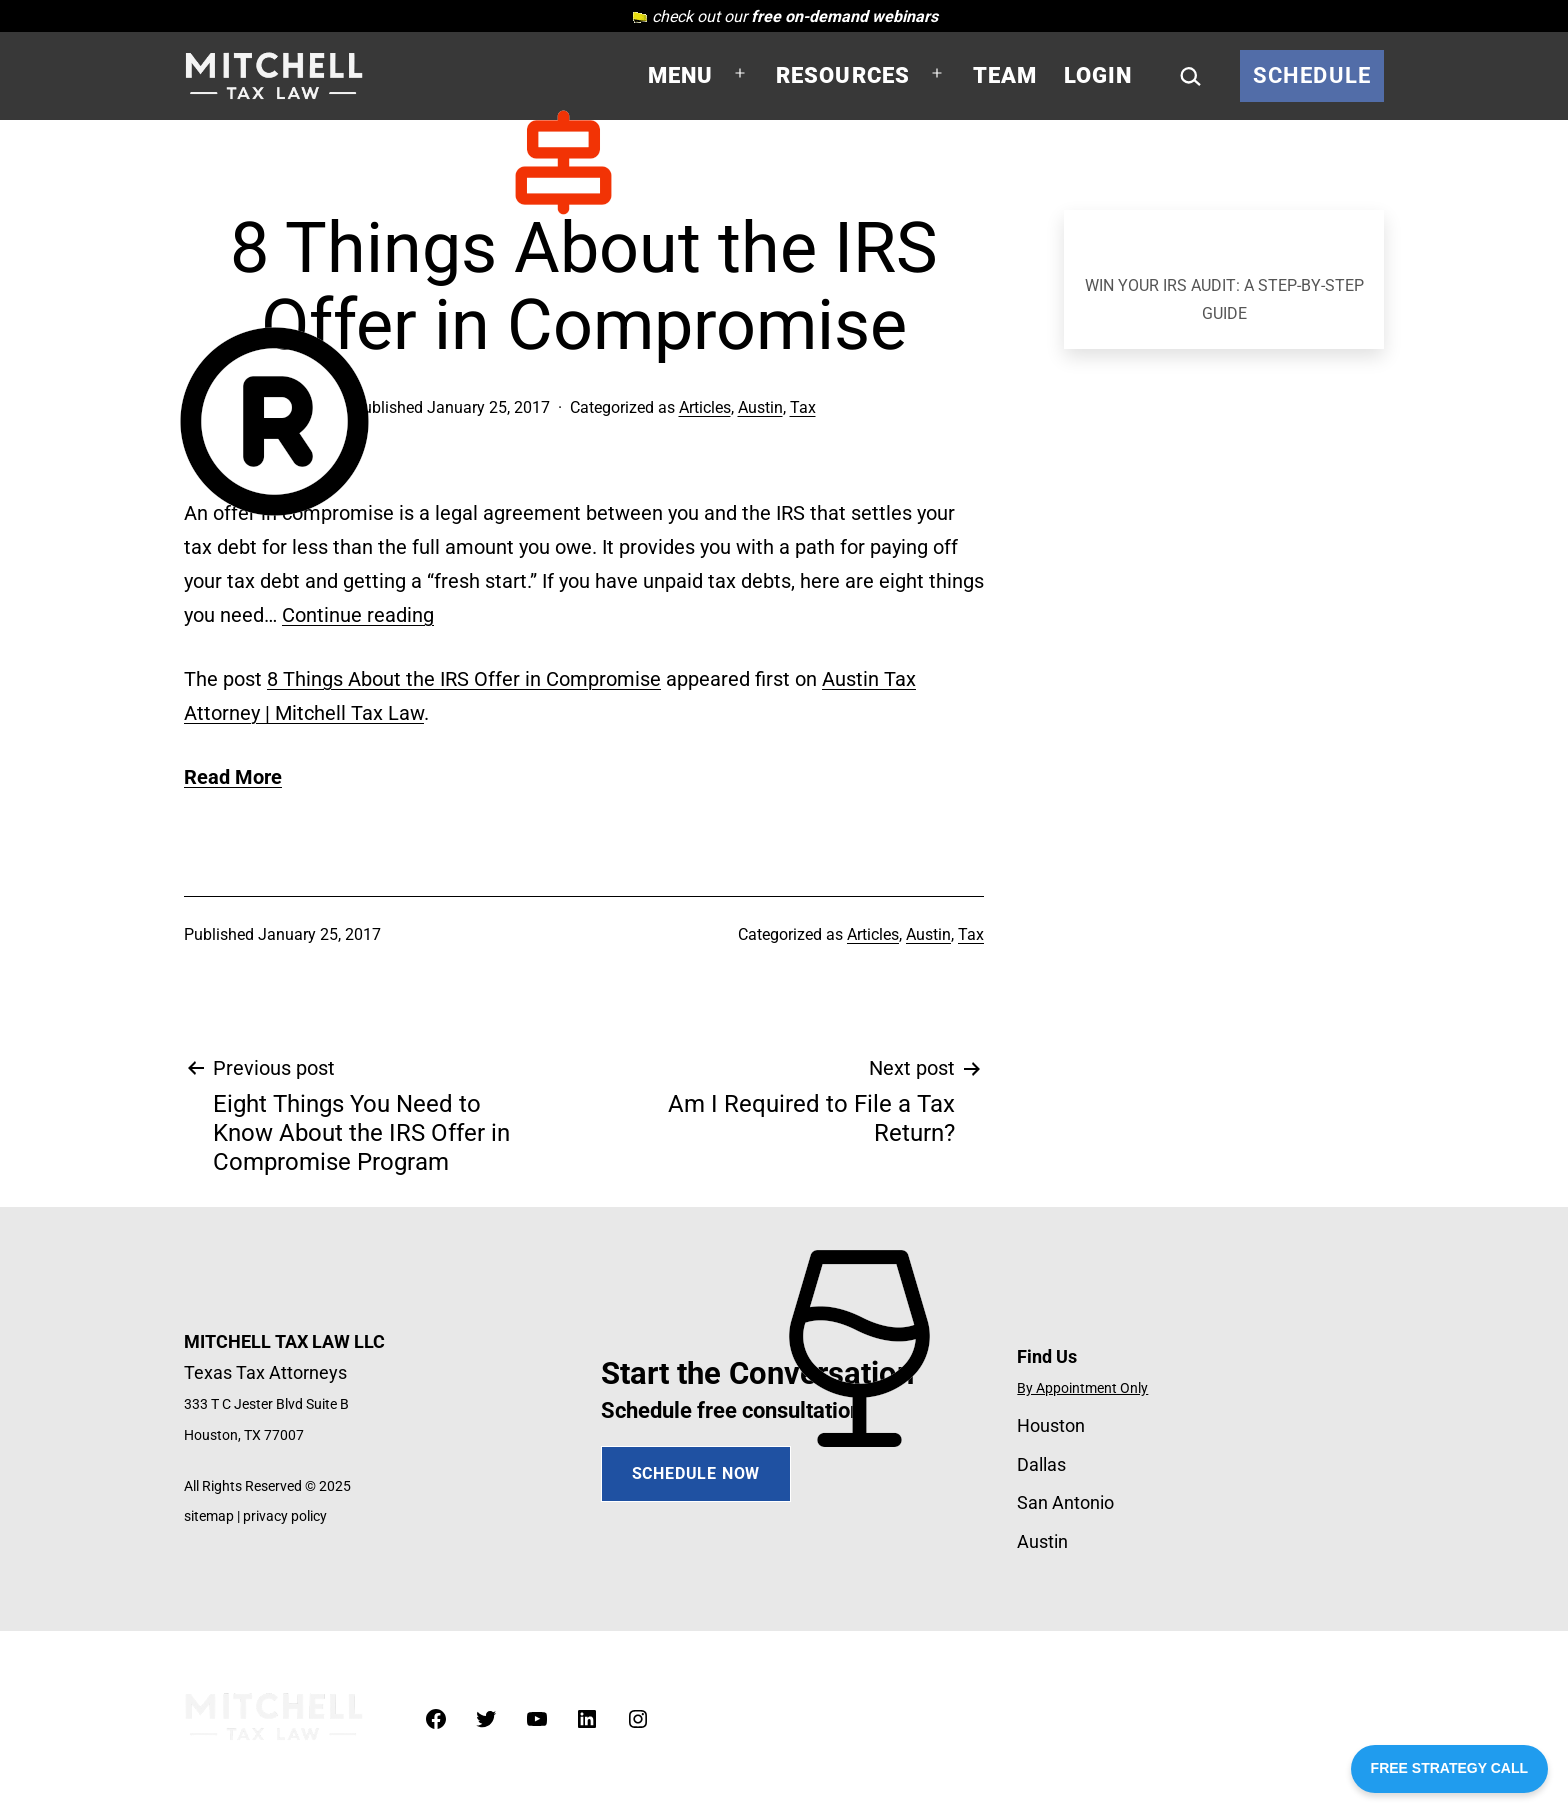  What do you see at coordinates (274, 421) in the screenshot?
I see `indicates registered trademark status` at bounding box center [274, 421].